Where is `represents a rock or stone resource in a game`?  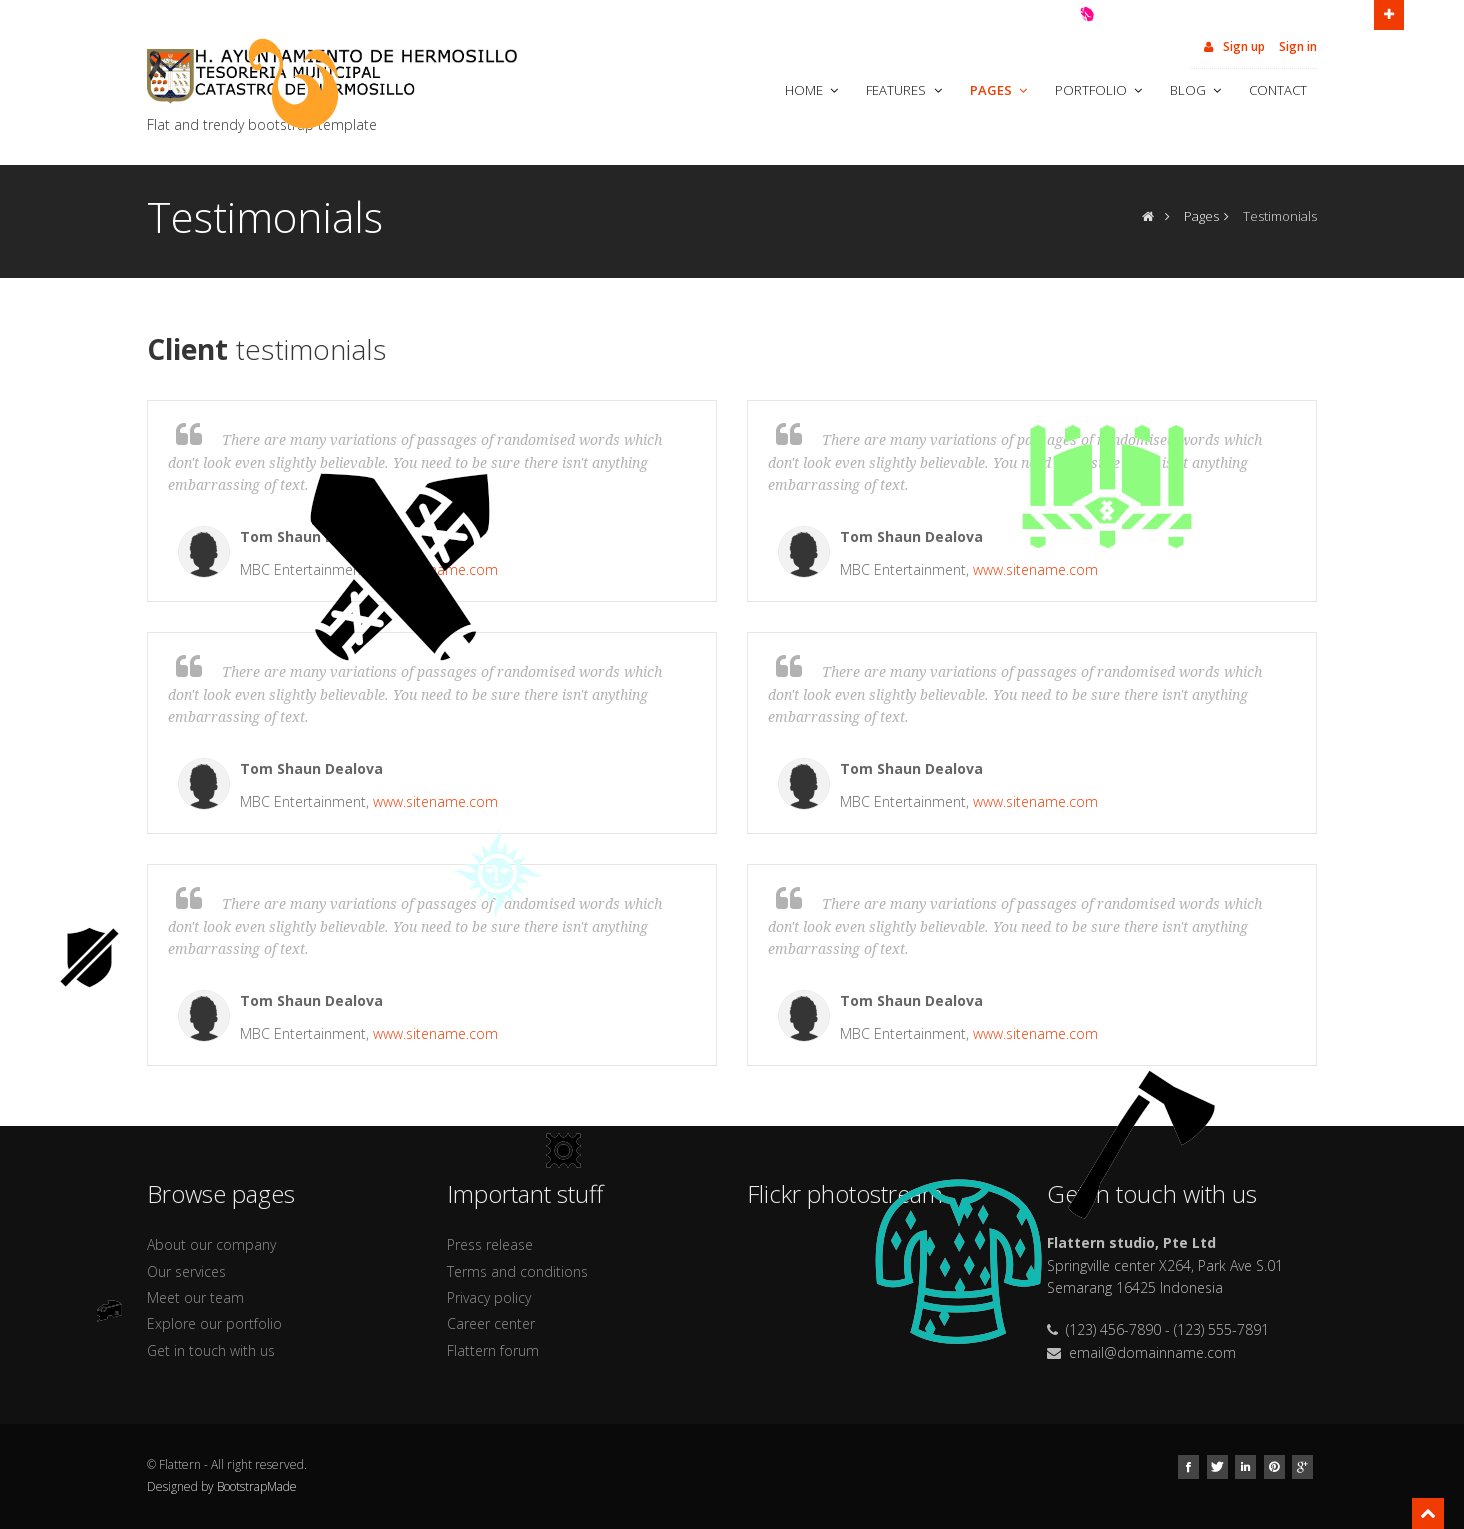 represents a rock or stone resource in a game is located at coordinates (1087, 14).